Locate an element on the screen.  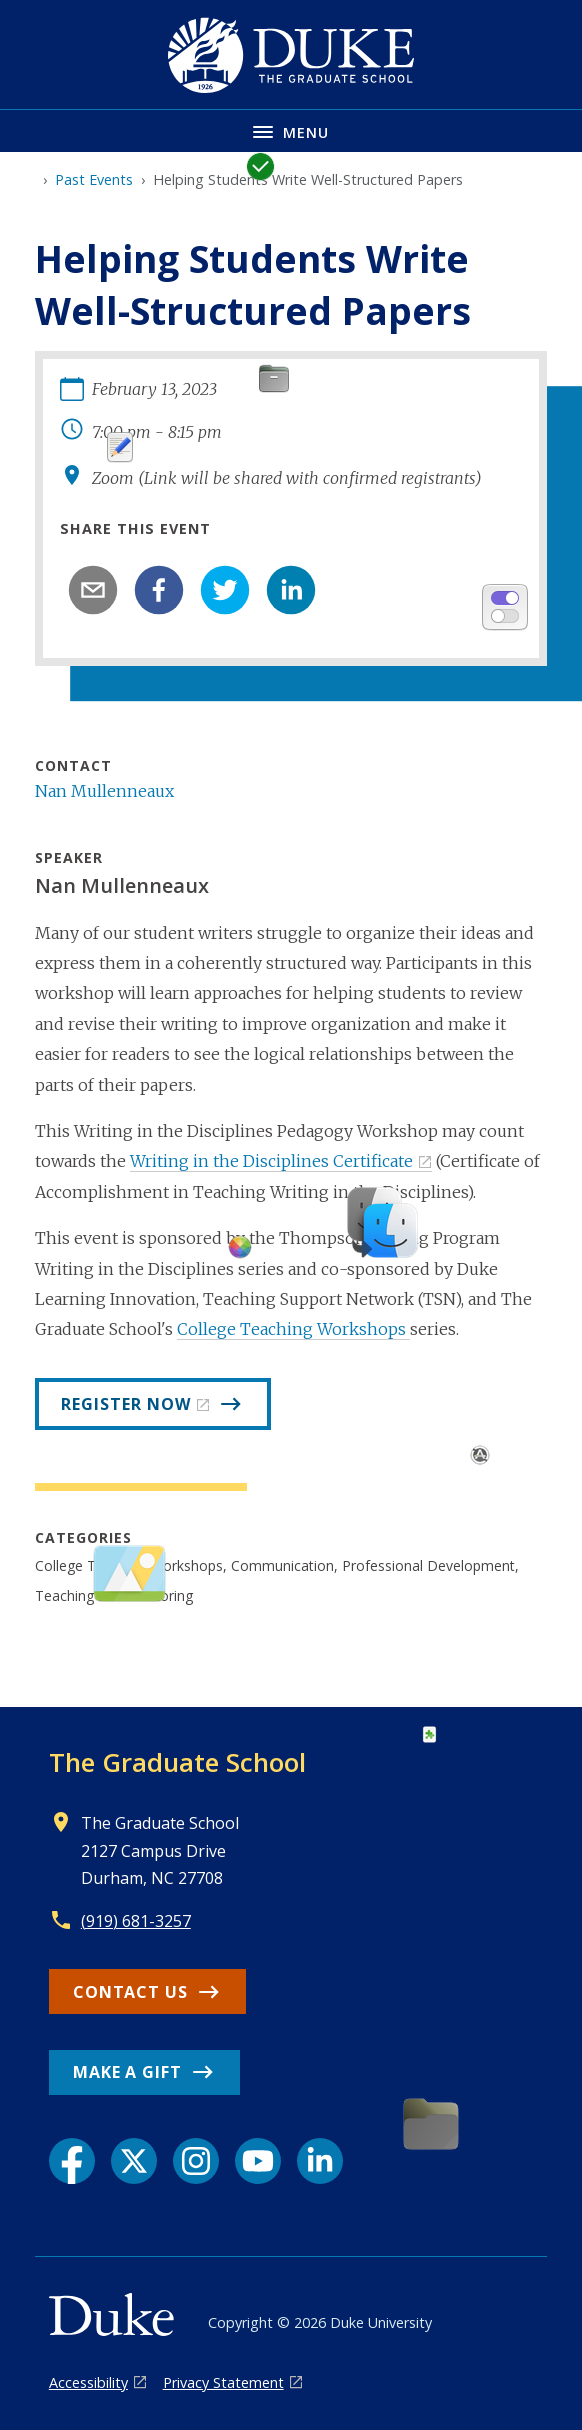
launch migration assistant to transfer data from another mac is located at coordinates (382, 1222).